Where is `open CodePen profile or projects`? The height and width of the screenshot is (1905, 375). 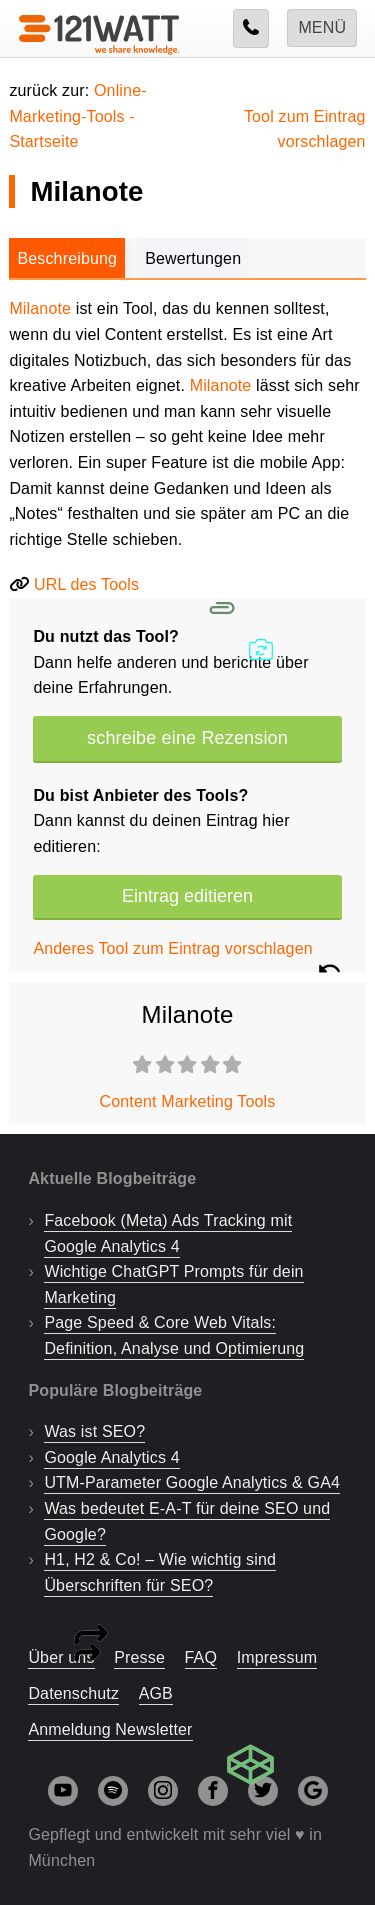
open CodePen profile or projects is located at coordinates (250, 1764).